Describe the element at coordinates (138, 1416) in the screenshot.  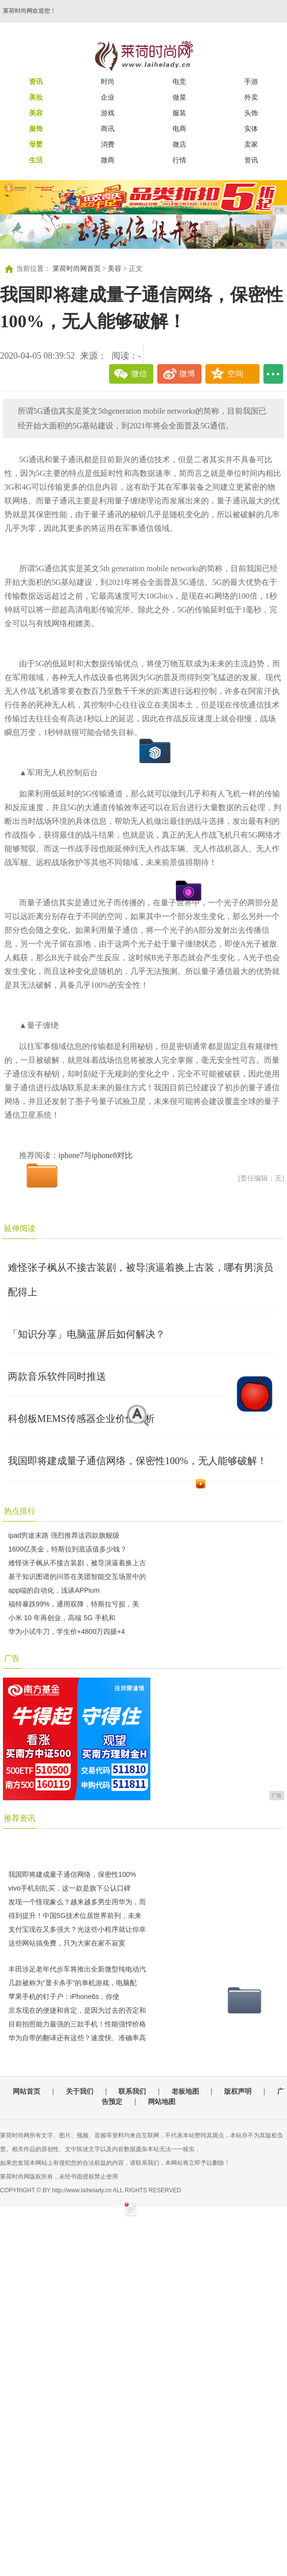
I see `search within emails or messages` at that location.